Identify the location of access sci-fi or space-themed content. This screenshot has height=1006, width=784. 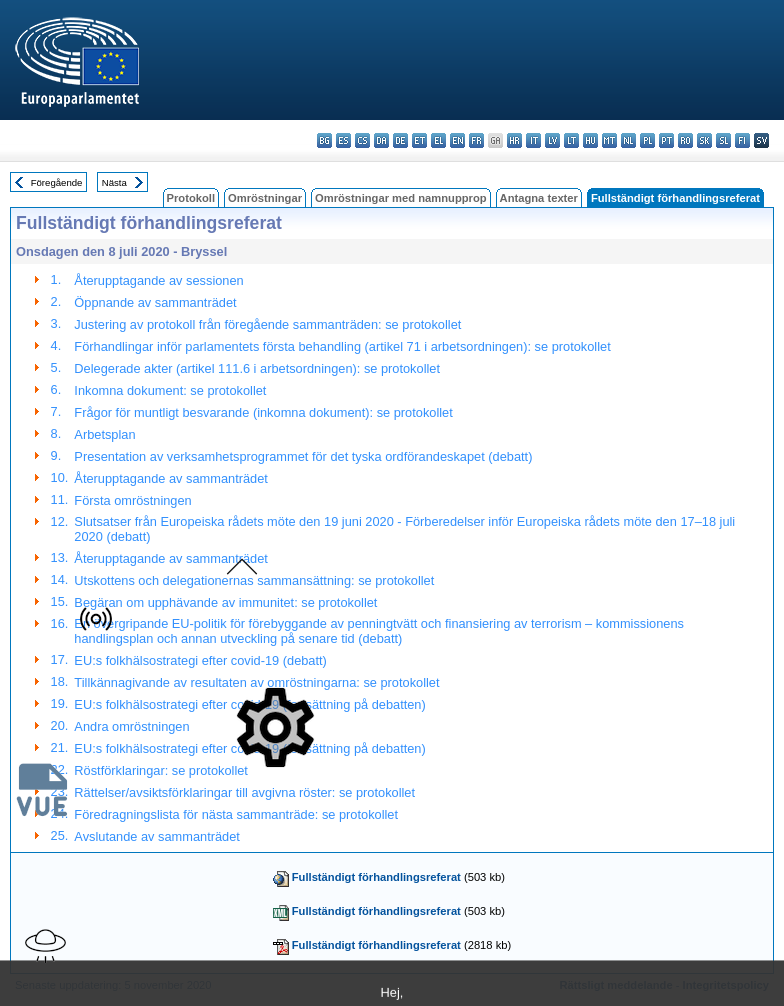
(45, 945).